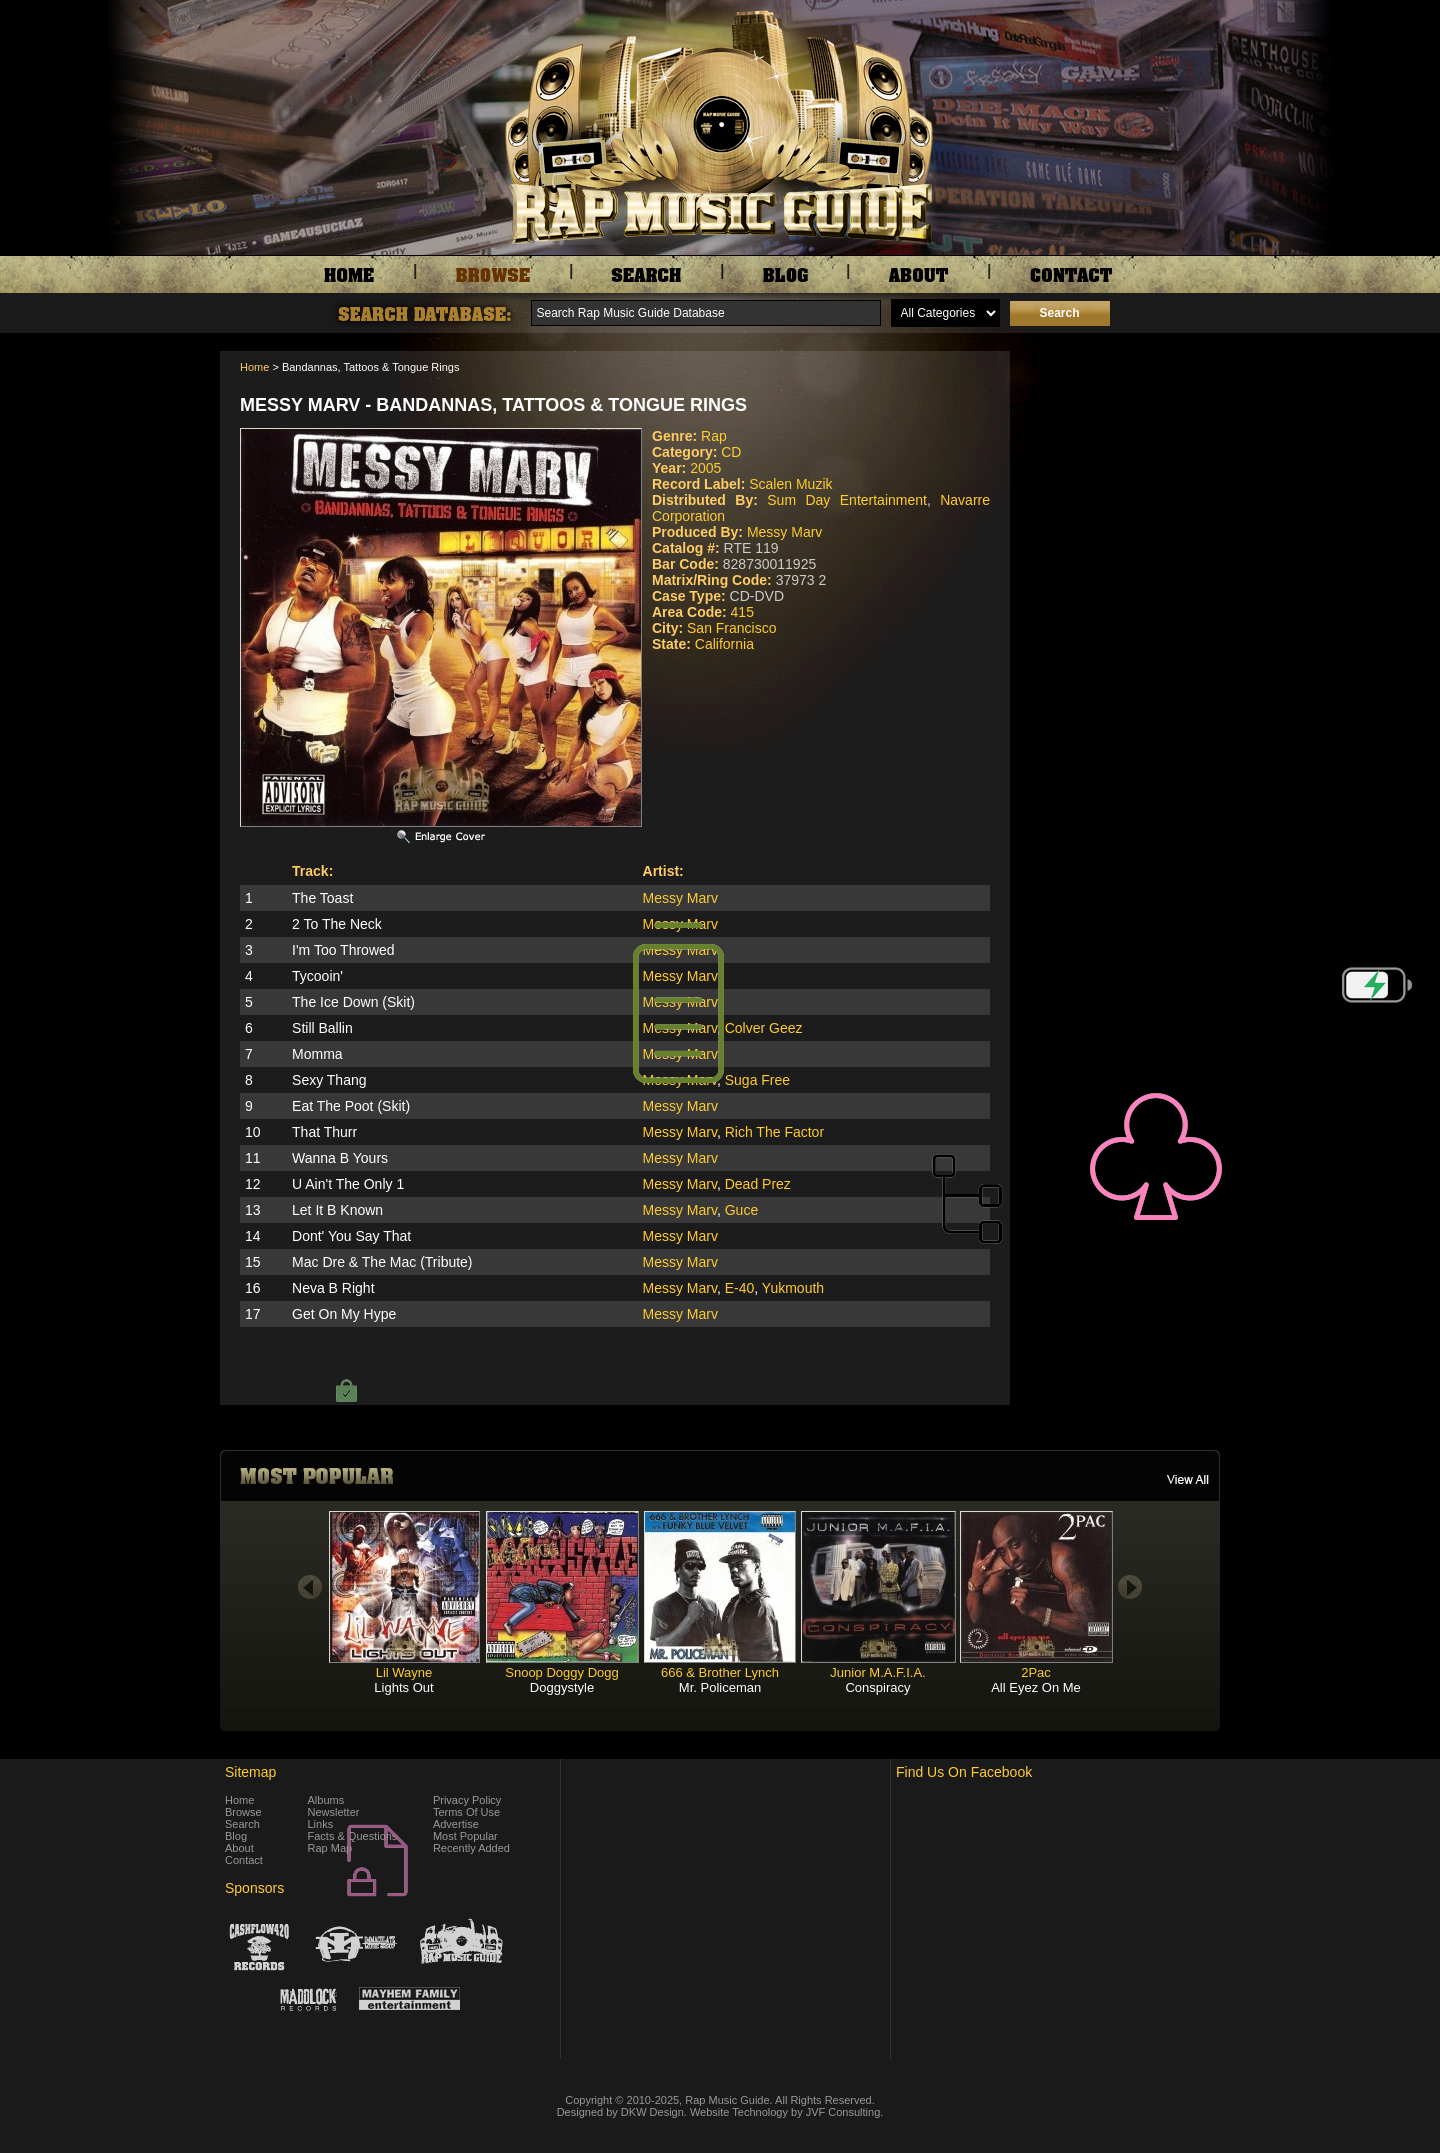 The height and width of the screenshot is (2153, 1440). I want to click on club suit symbol for card games, so click(1156, 1159).